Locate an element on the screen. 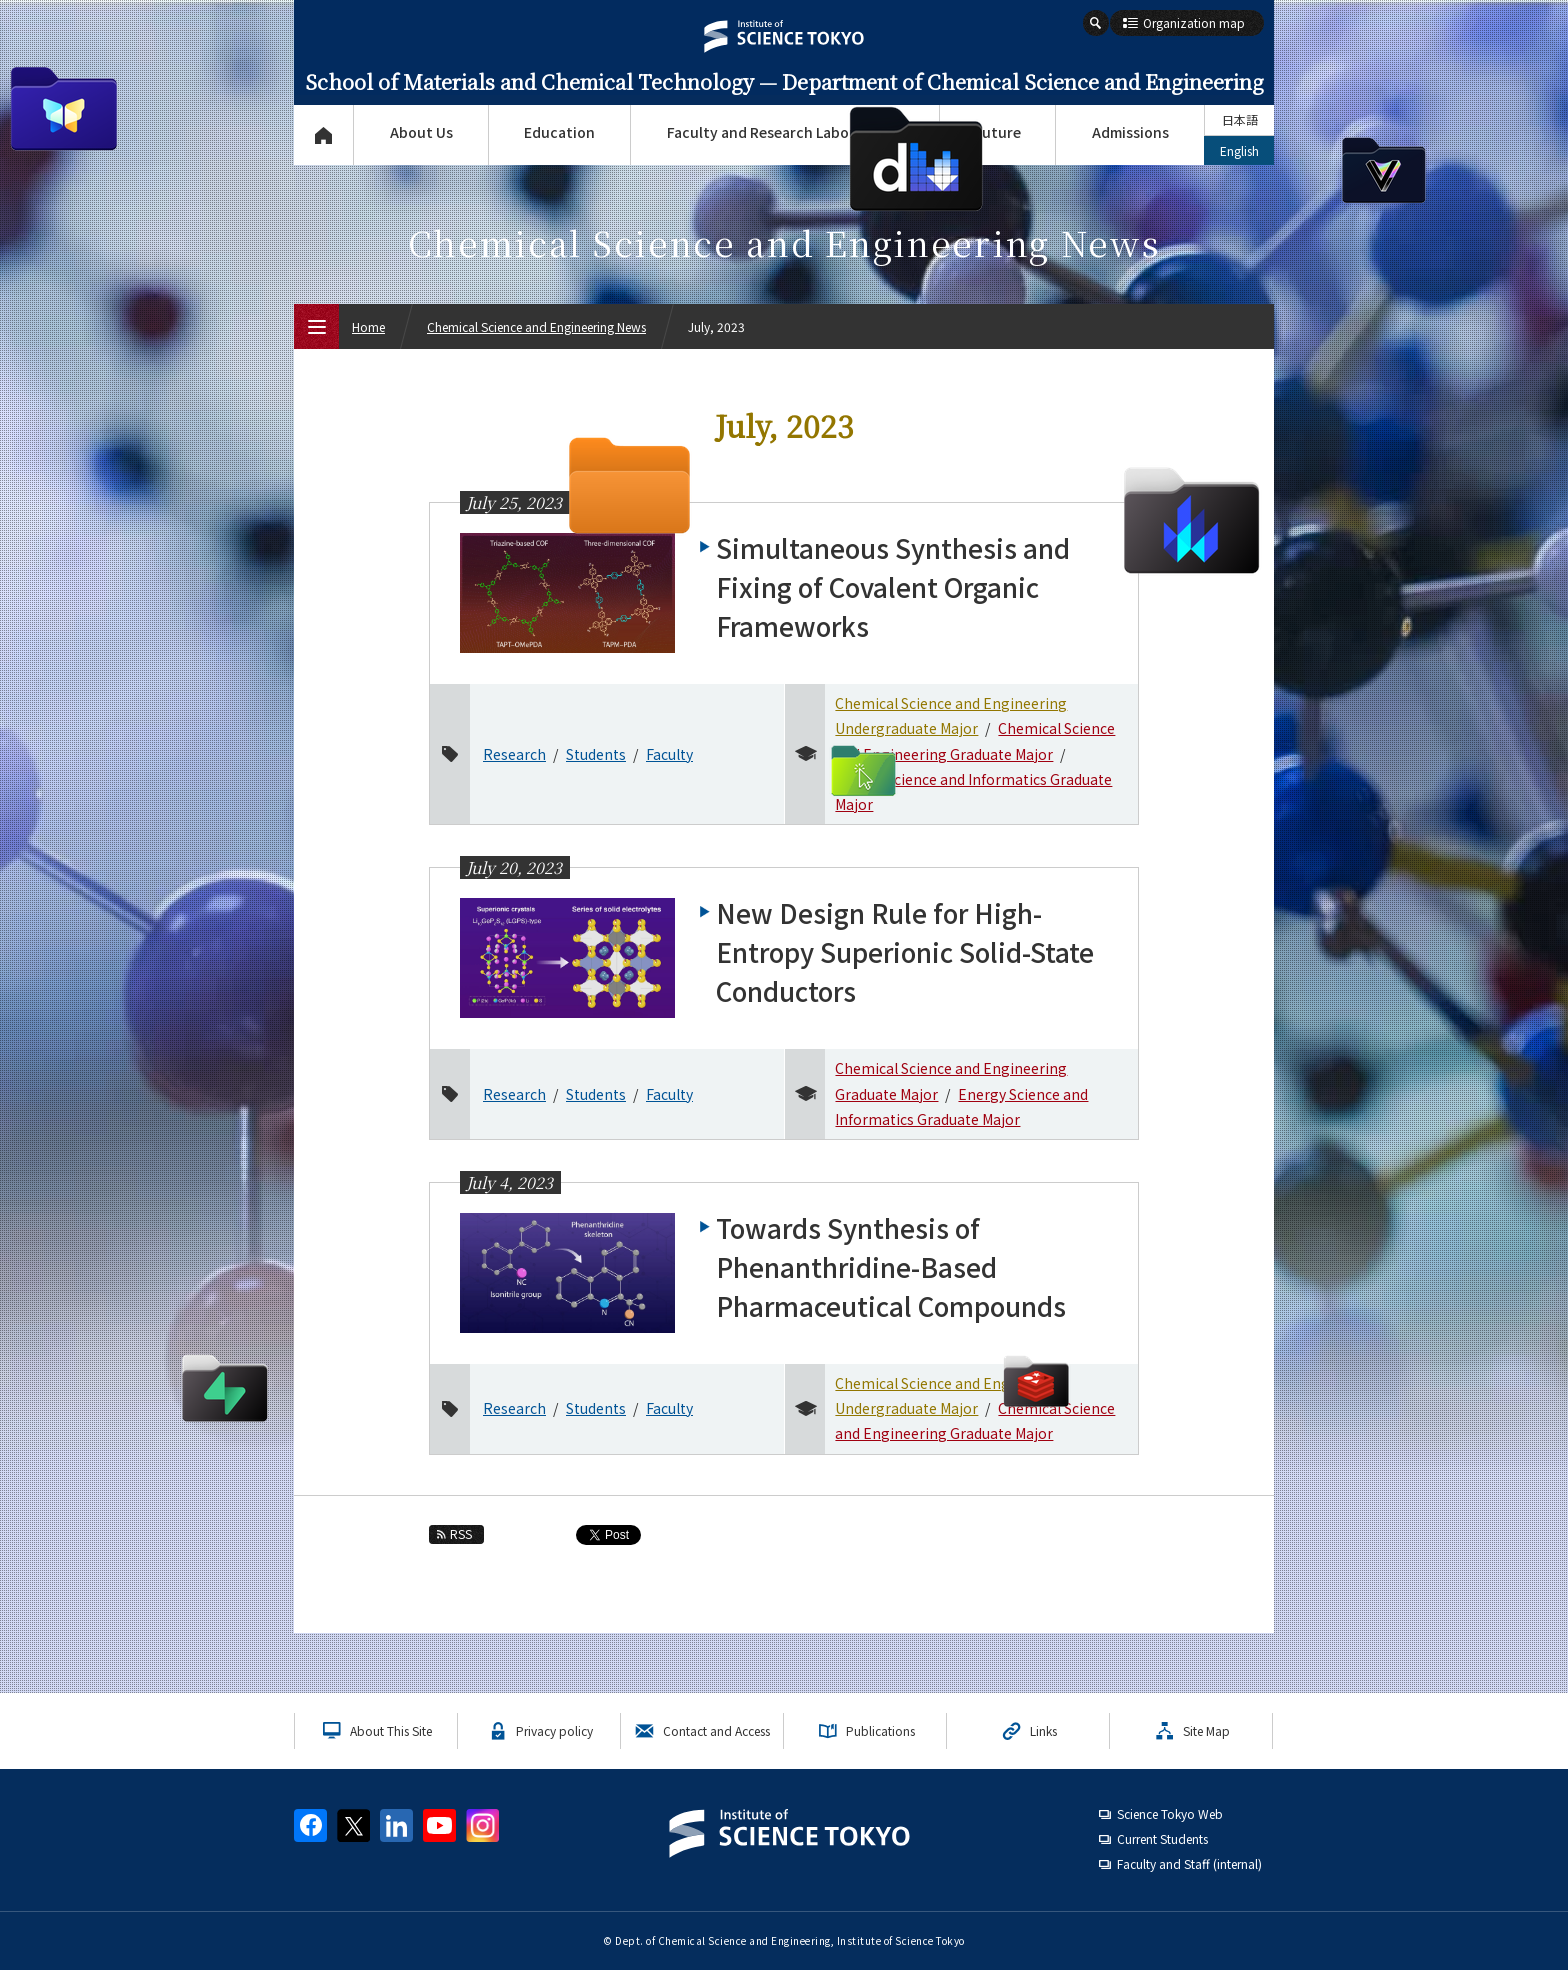 The height and width of the screenshot is (1970, 1568). folder containing lit framework or library files is located at coordinates (1191, 524).